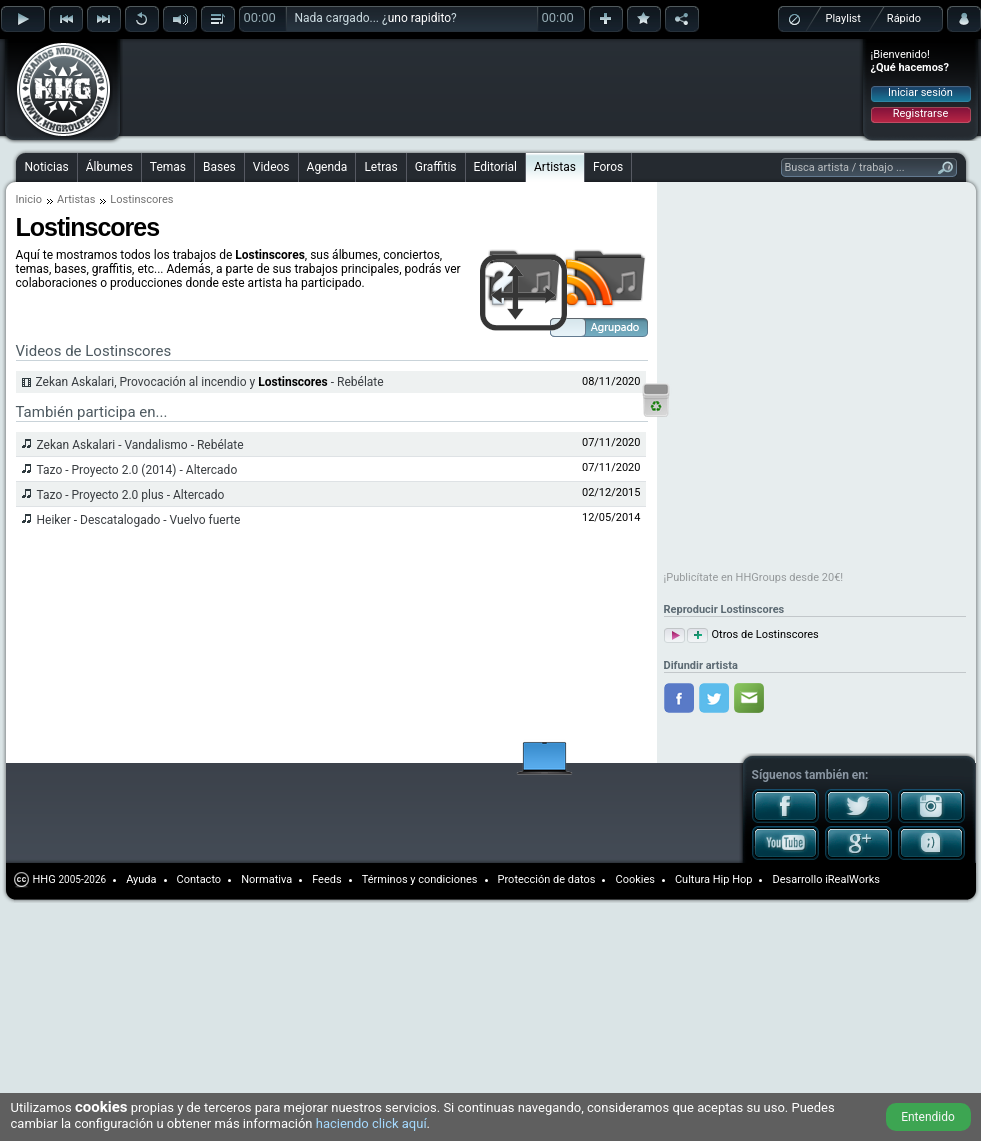 This screenshot has width=981, height=1141. I want to click on open the trash or recycle bin, so click(656, 400).